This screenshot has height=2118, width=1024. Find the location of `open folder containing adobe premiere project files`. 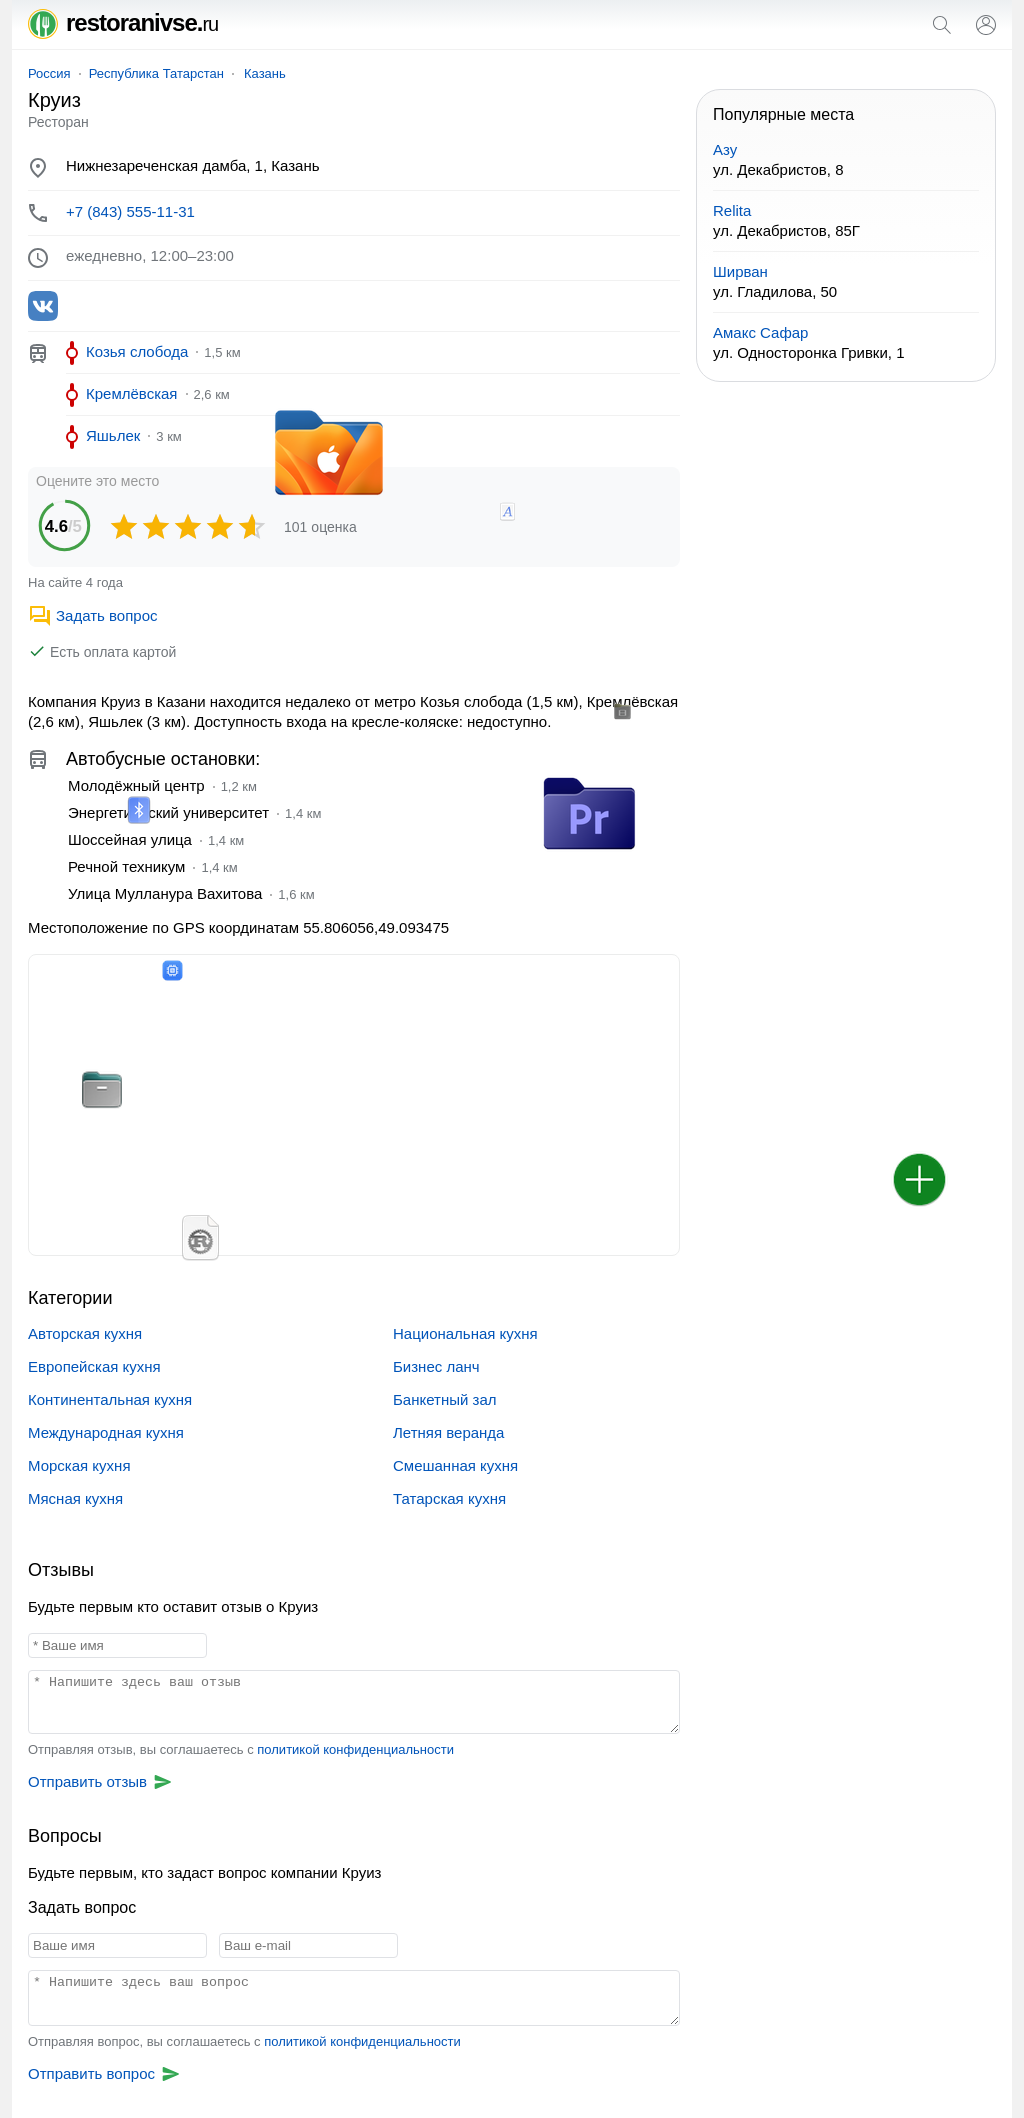

open folder containing adobe premiere project files is located at coordinates (589, 816).